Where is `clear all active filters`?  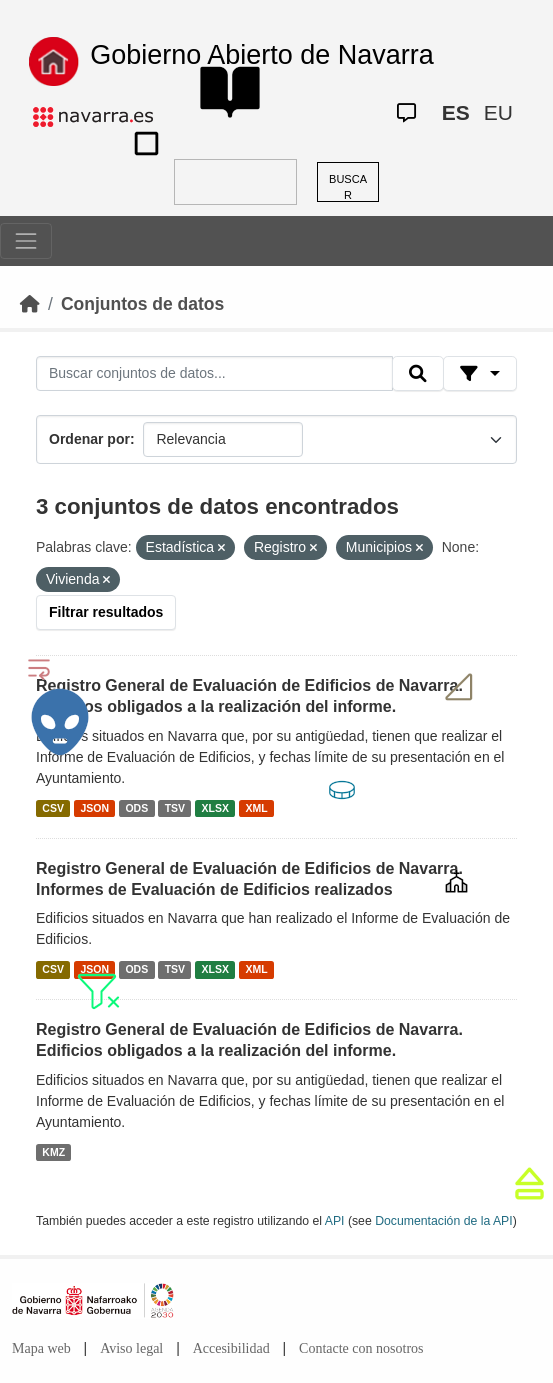 clear all active filters is located at coordinates (97, 990).